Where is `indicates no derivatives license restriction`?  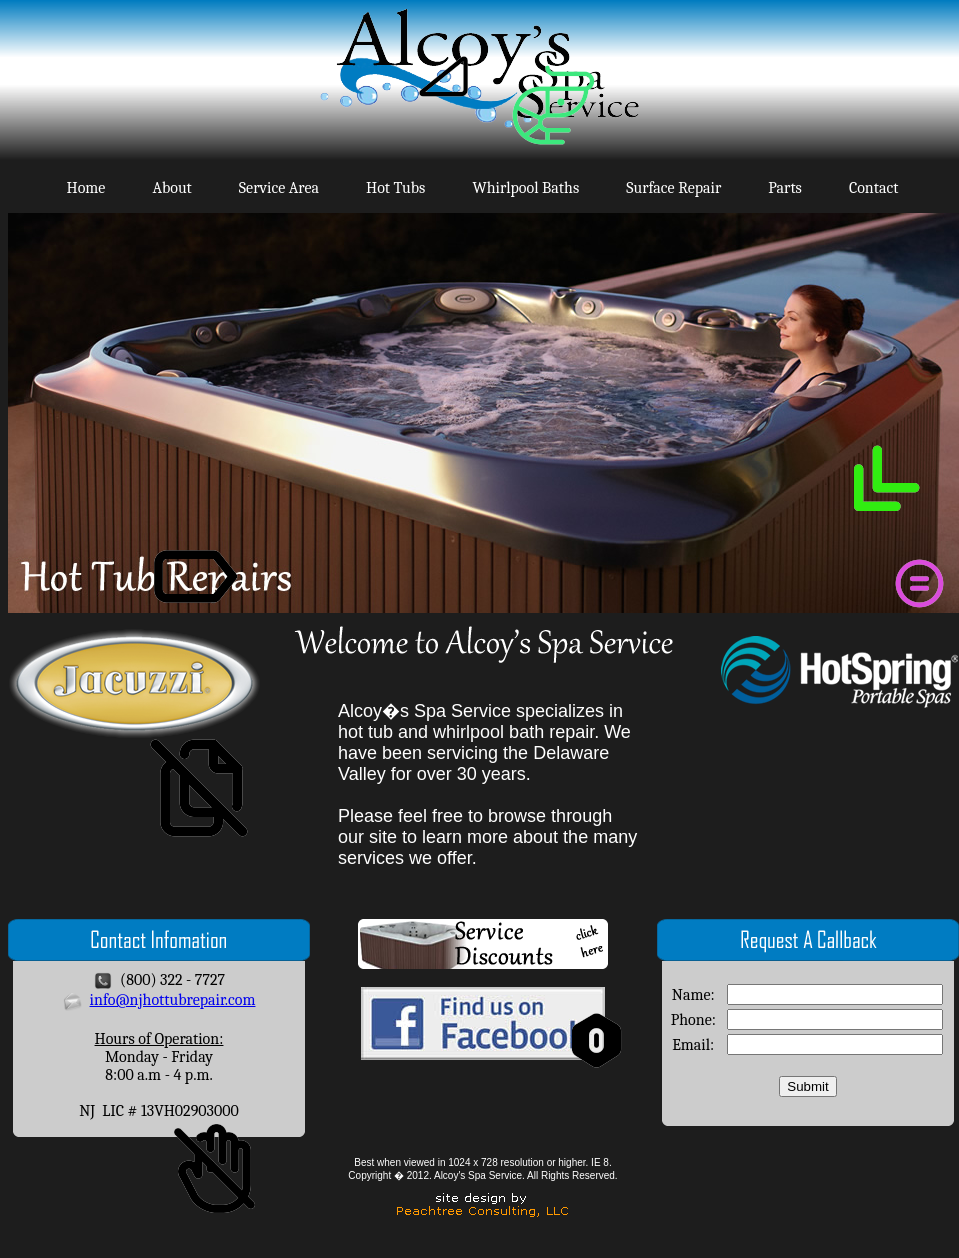
indicates no derivatives license restriction is located at coordinates (919, 583).